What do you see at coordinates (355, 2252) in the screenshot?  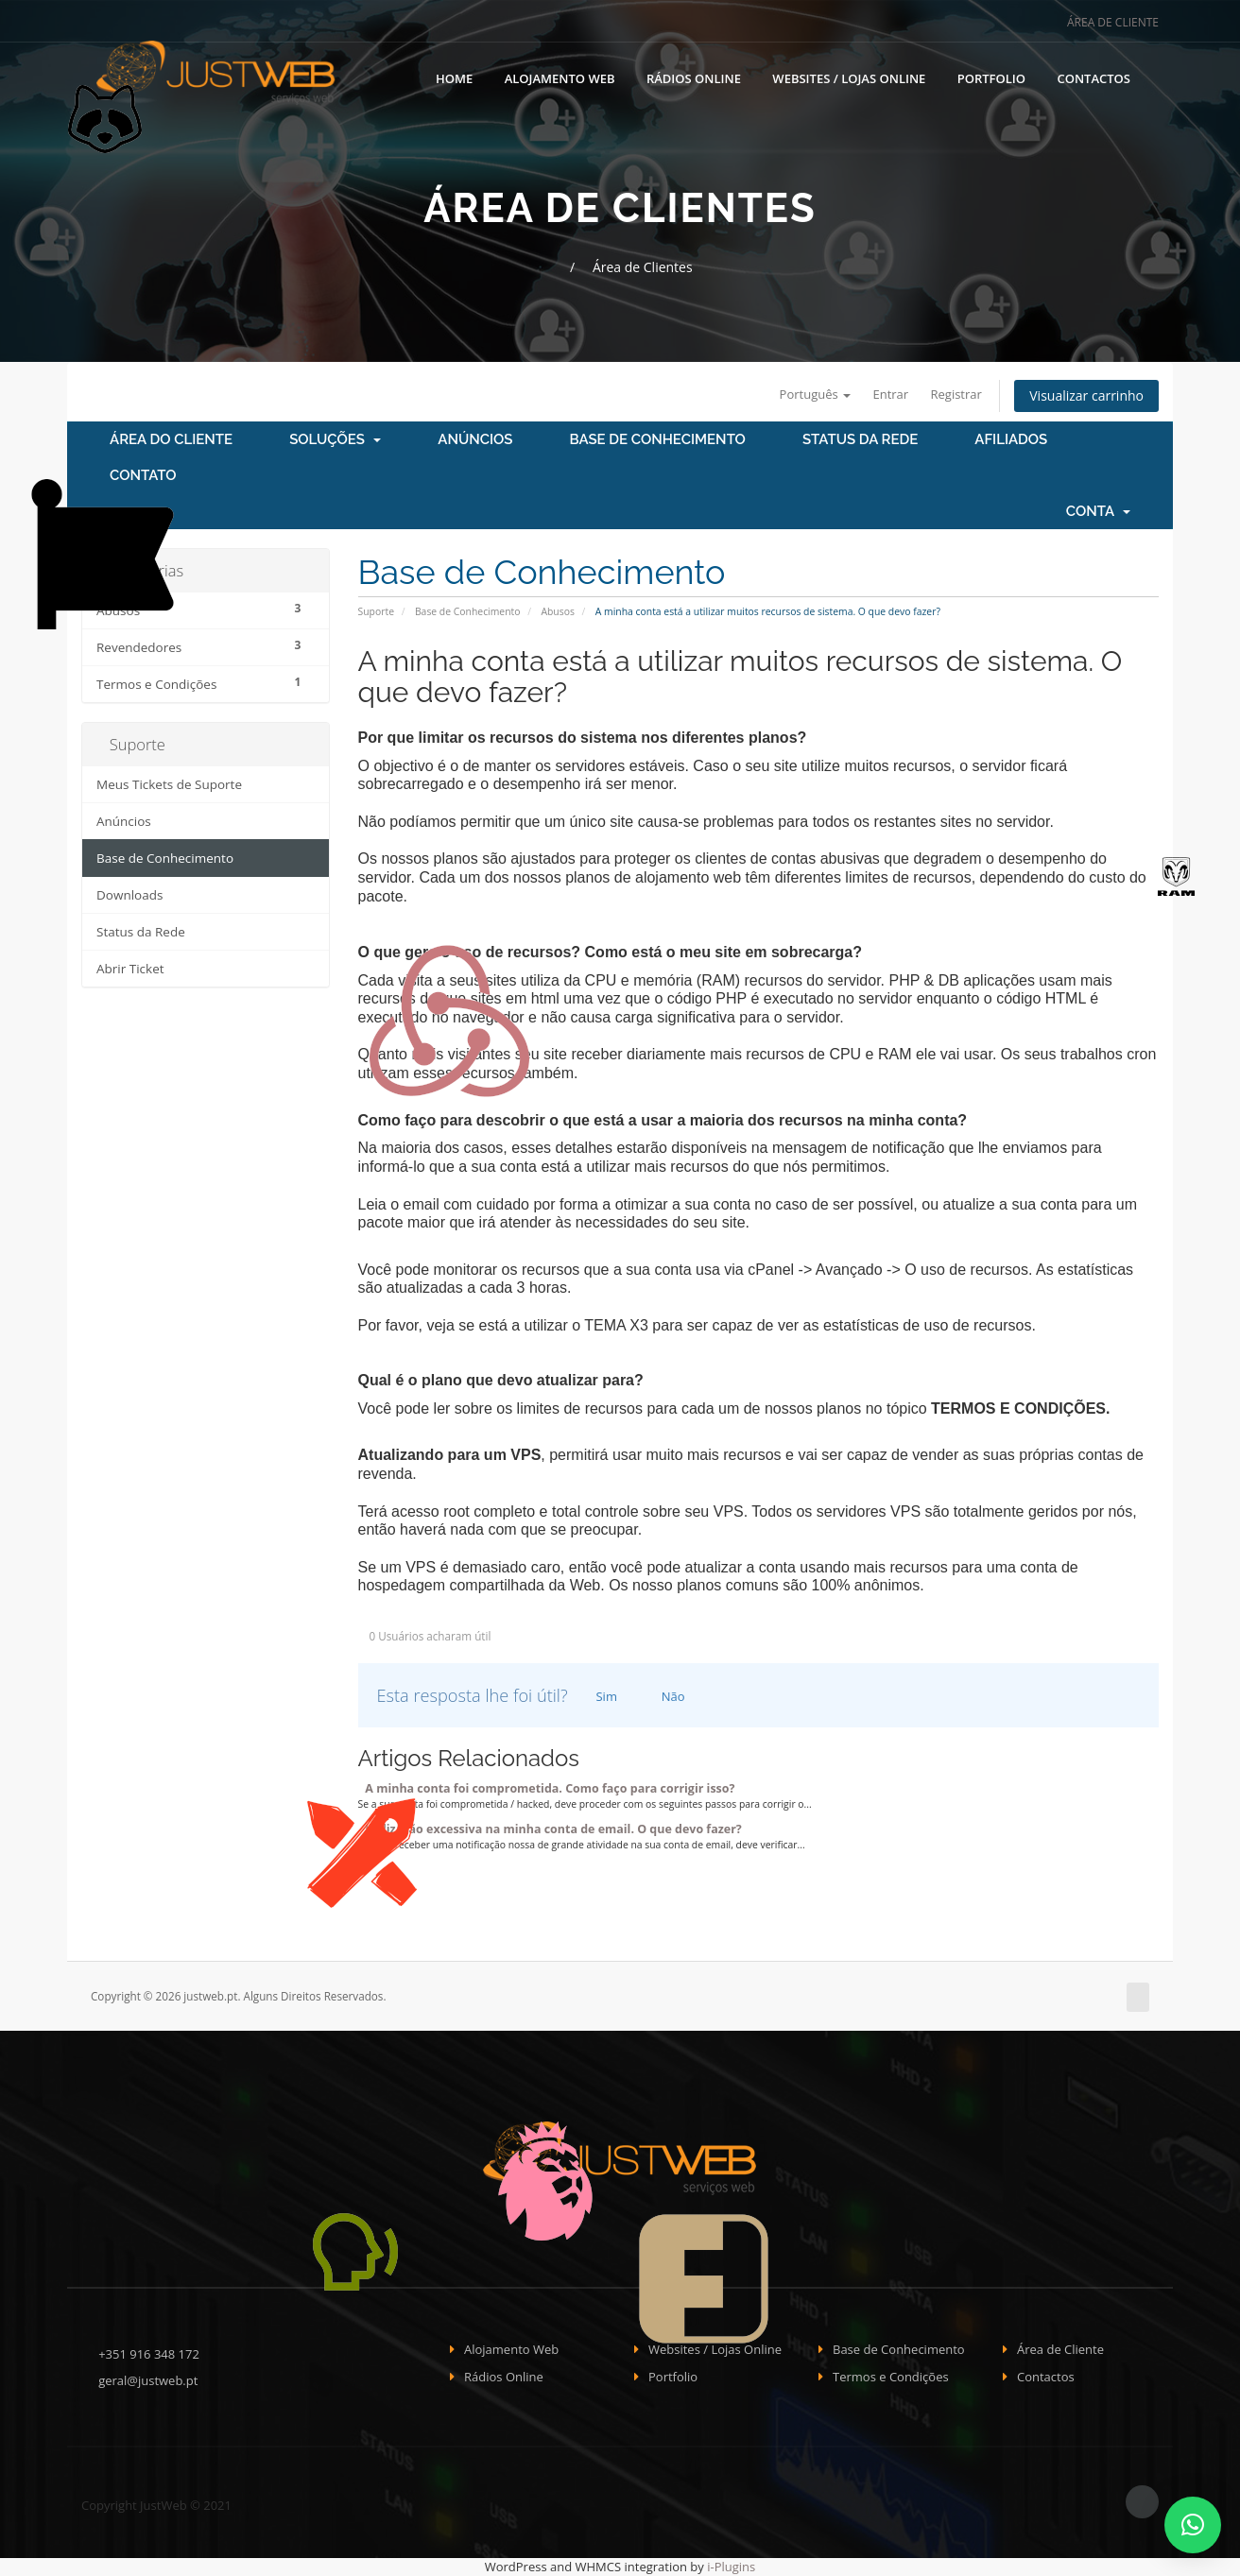 I see `activate text-to-speech` at bounding box center [355, 2252].